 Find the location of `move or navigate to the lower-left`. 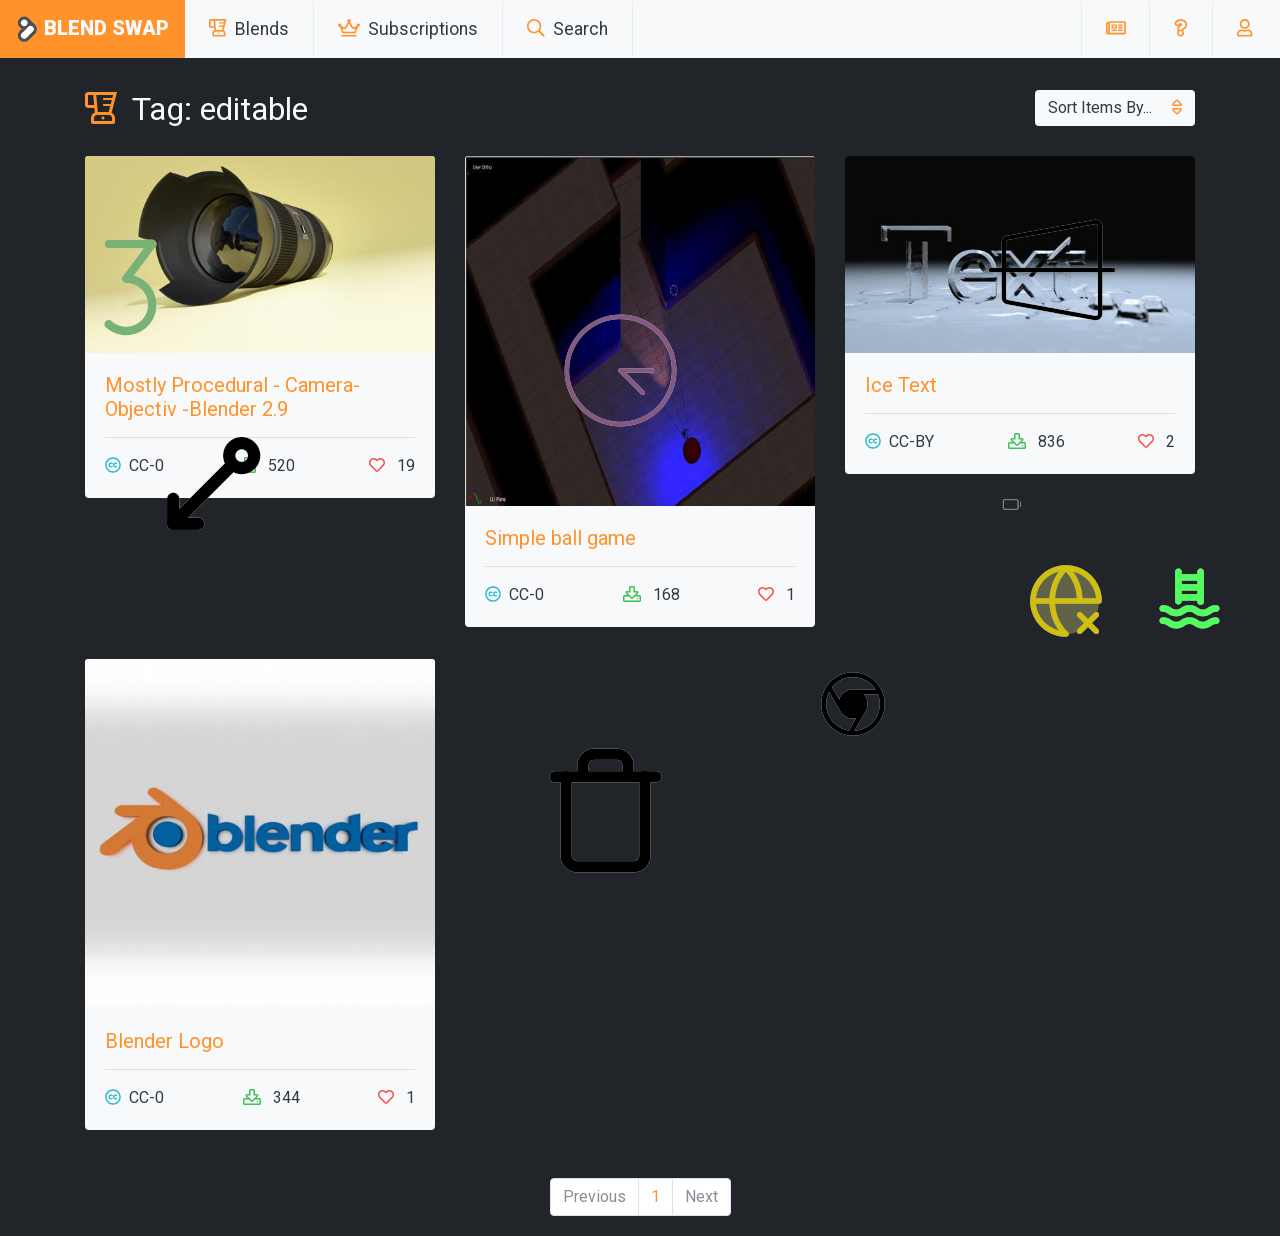

move or navigate to the lower-left is located at coordinates (210, 486).